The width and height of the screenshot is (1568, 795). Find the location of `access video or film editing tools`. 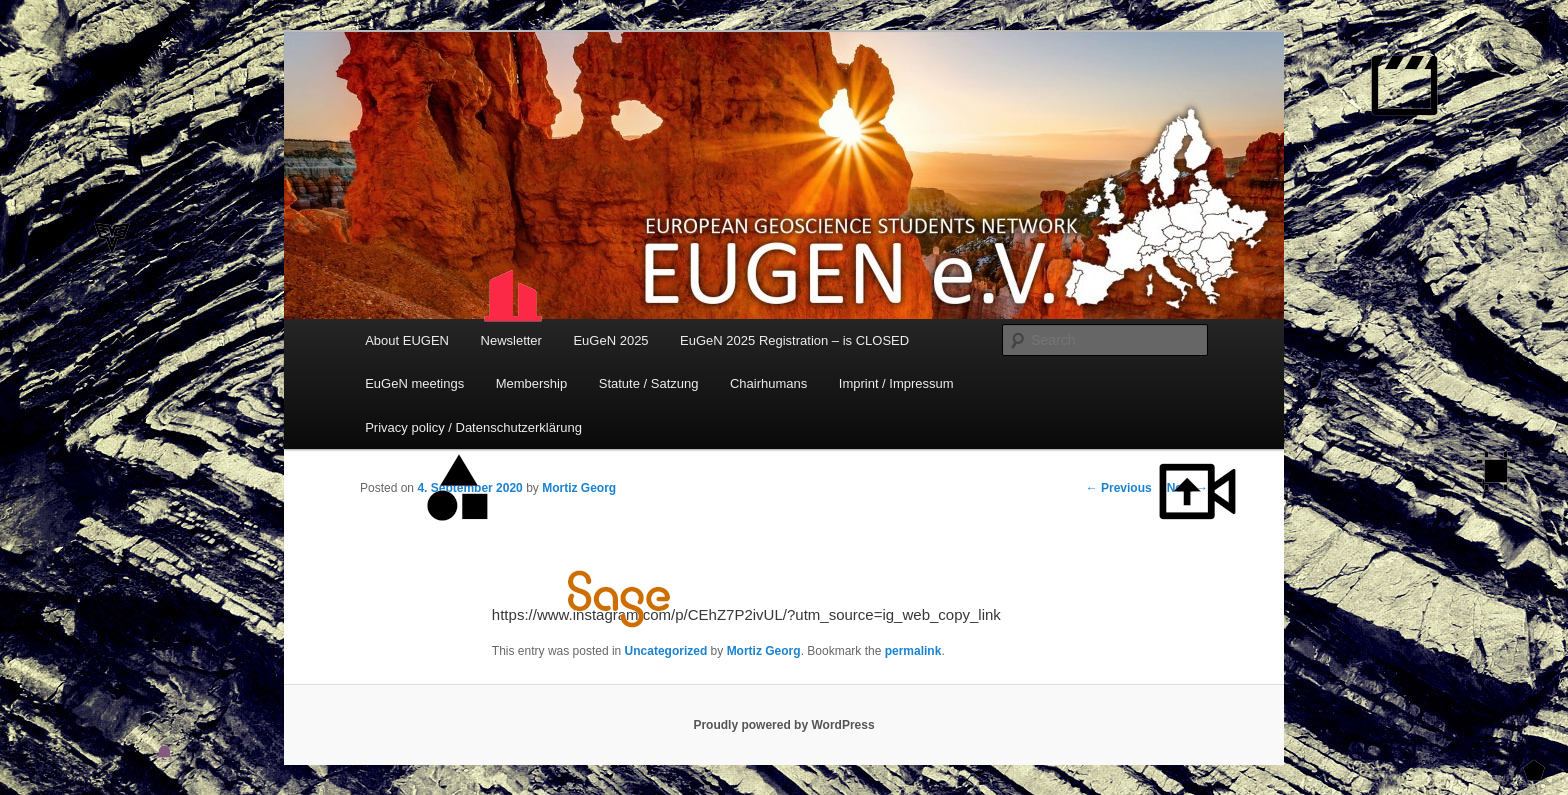

access video or film editing tools is located at coordinates (1404, 85).